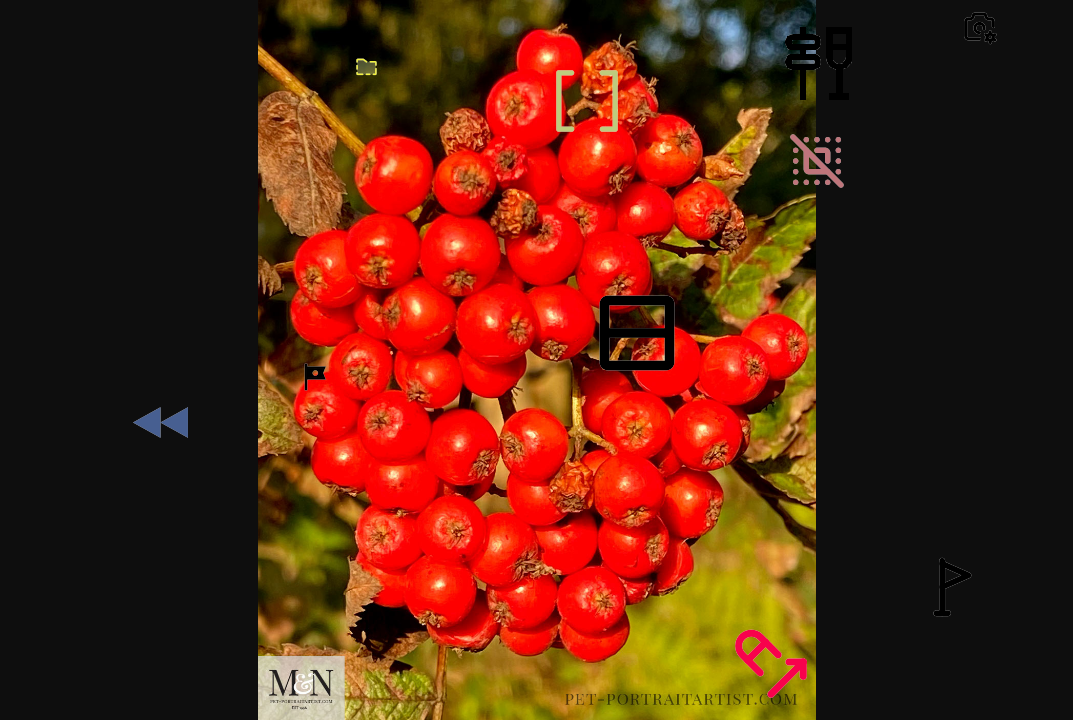 The width and height of the screenshot is (1073, 720). What do you see at coordinates (979, 26) in the screenshot?
I see `adjust camera settings` at bounding box center [979, 26].